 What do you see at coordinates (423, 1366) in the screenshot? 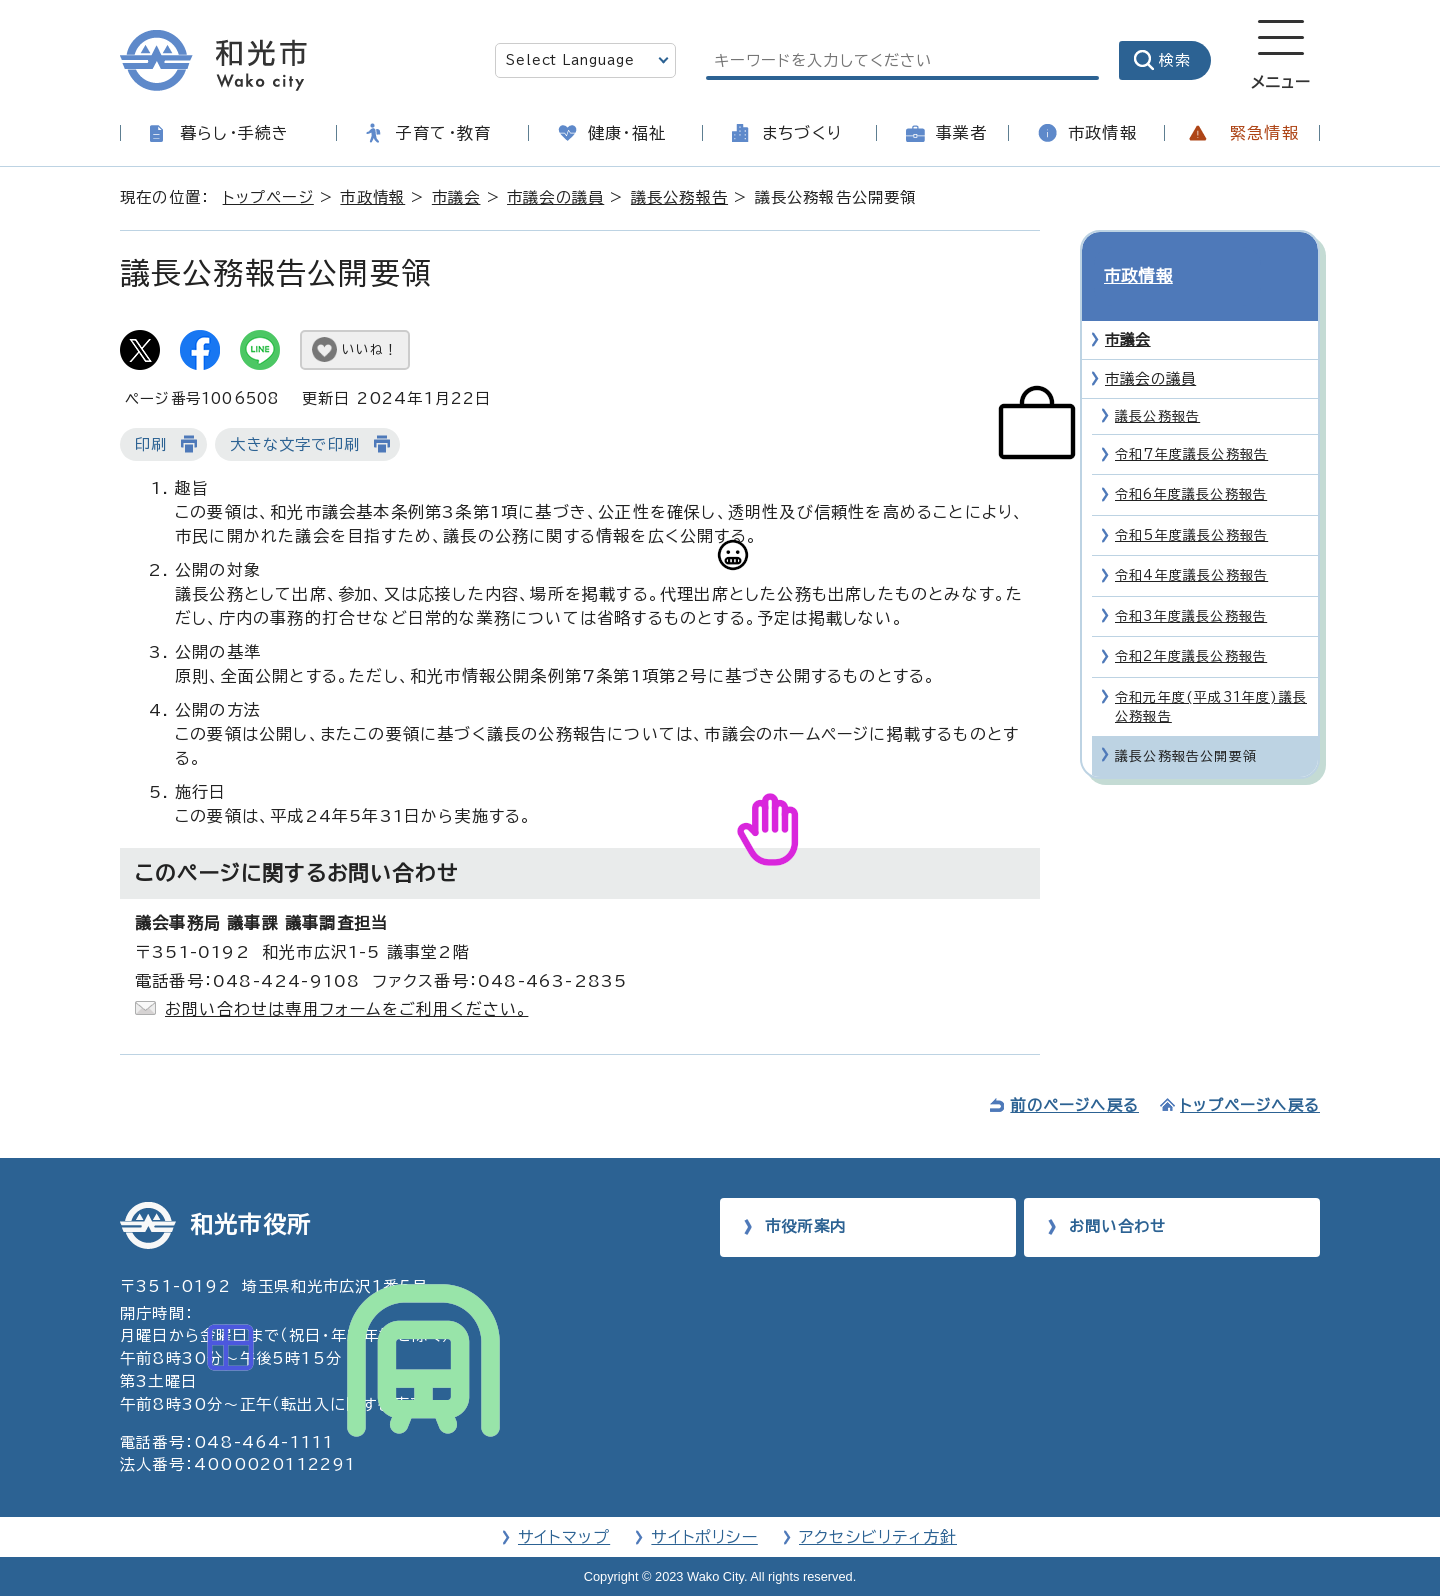
I see `view subway or metro transit options` at bounding box center [423, 1366].